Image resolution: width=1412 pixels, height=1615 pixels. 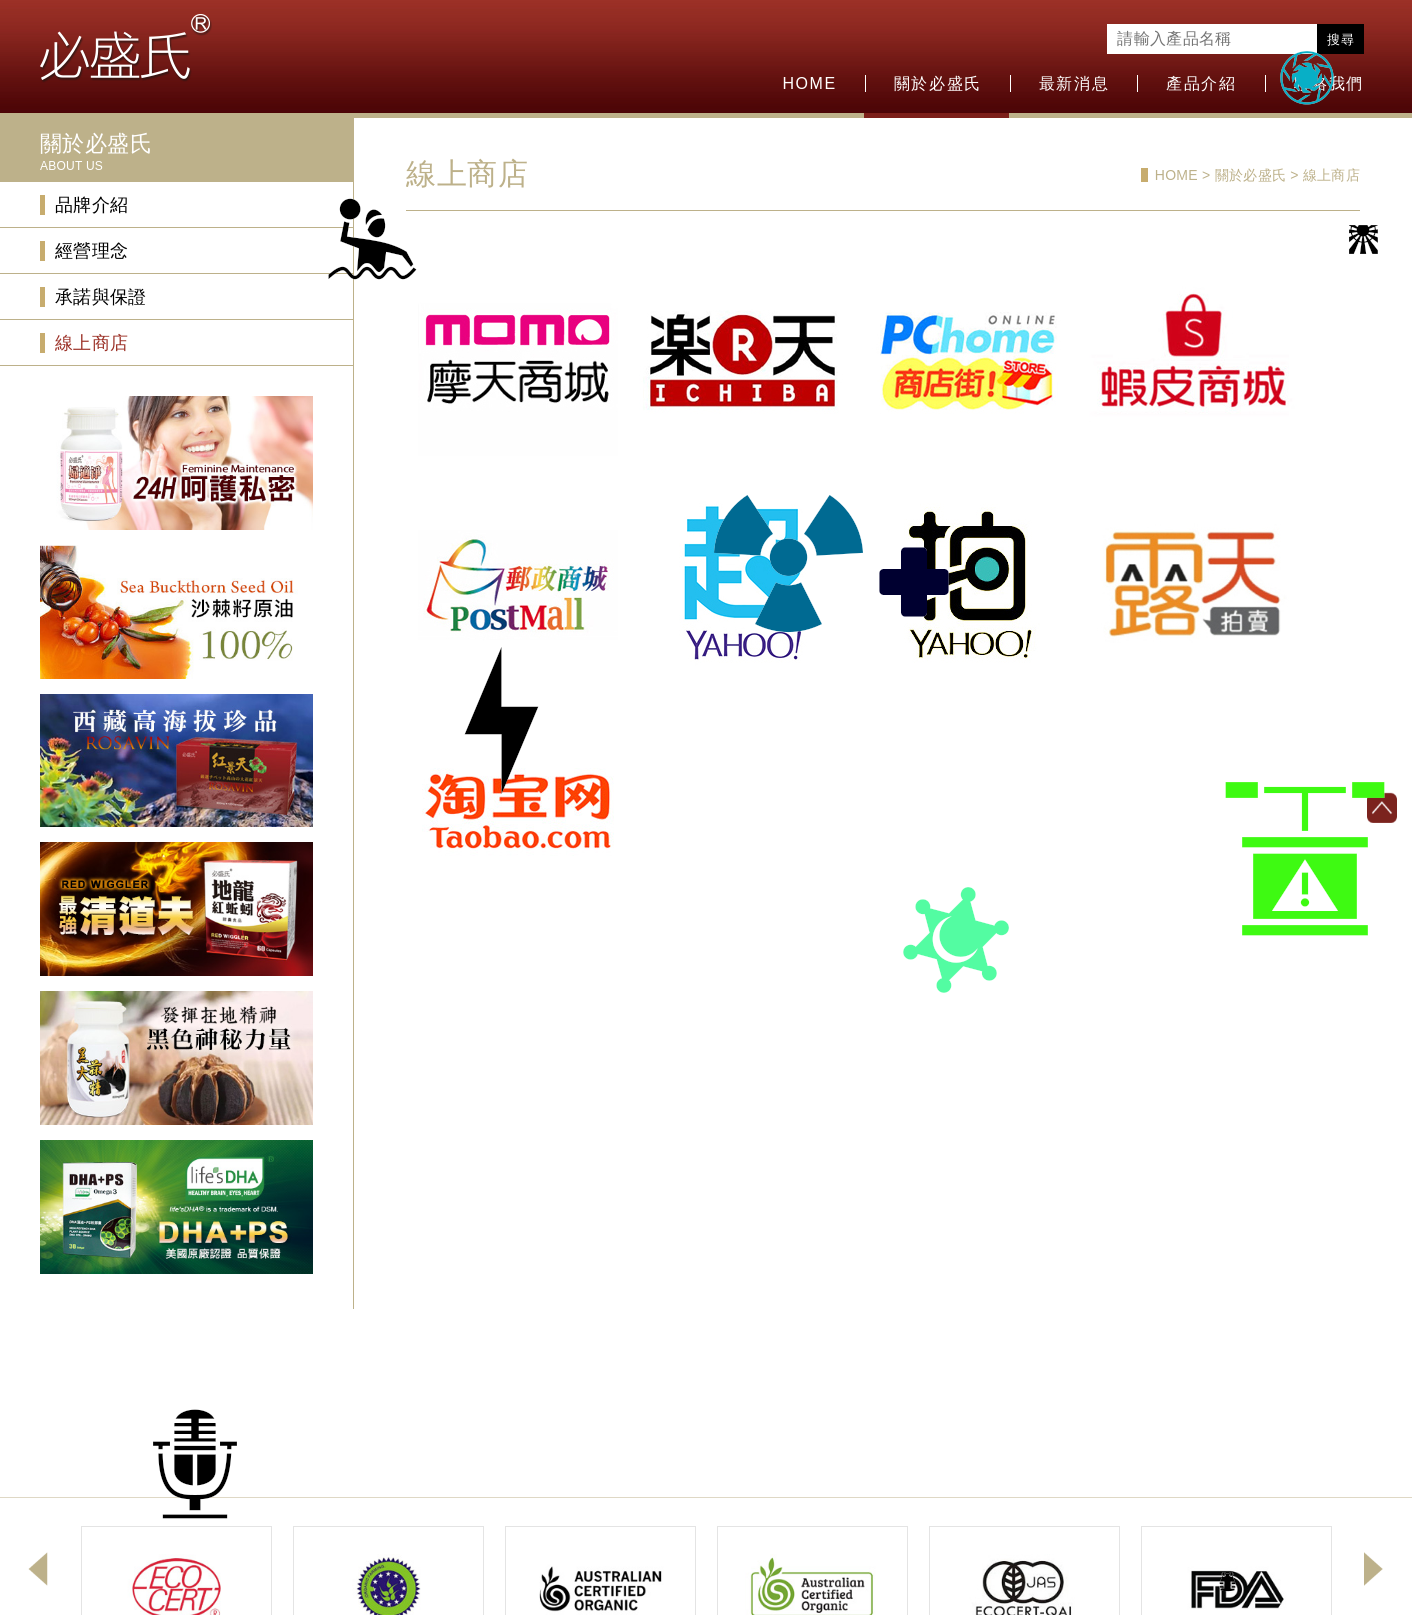 What do you see at coordinates (1363, 239) in the screenshot?
I see `indicates sunny or clear weather conditions` at bounding box center [1363, 239].